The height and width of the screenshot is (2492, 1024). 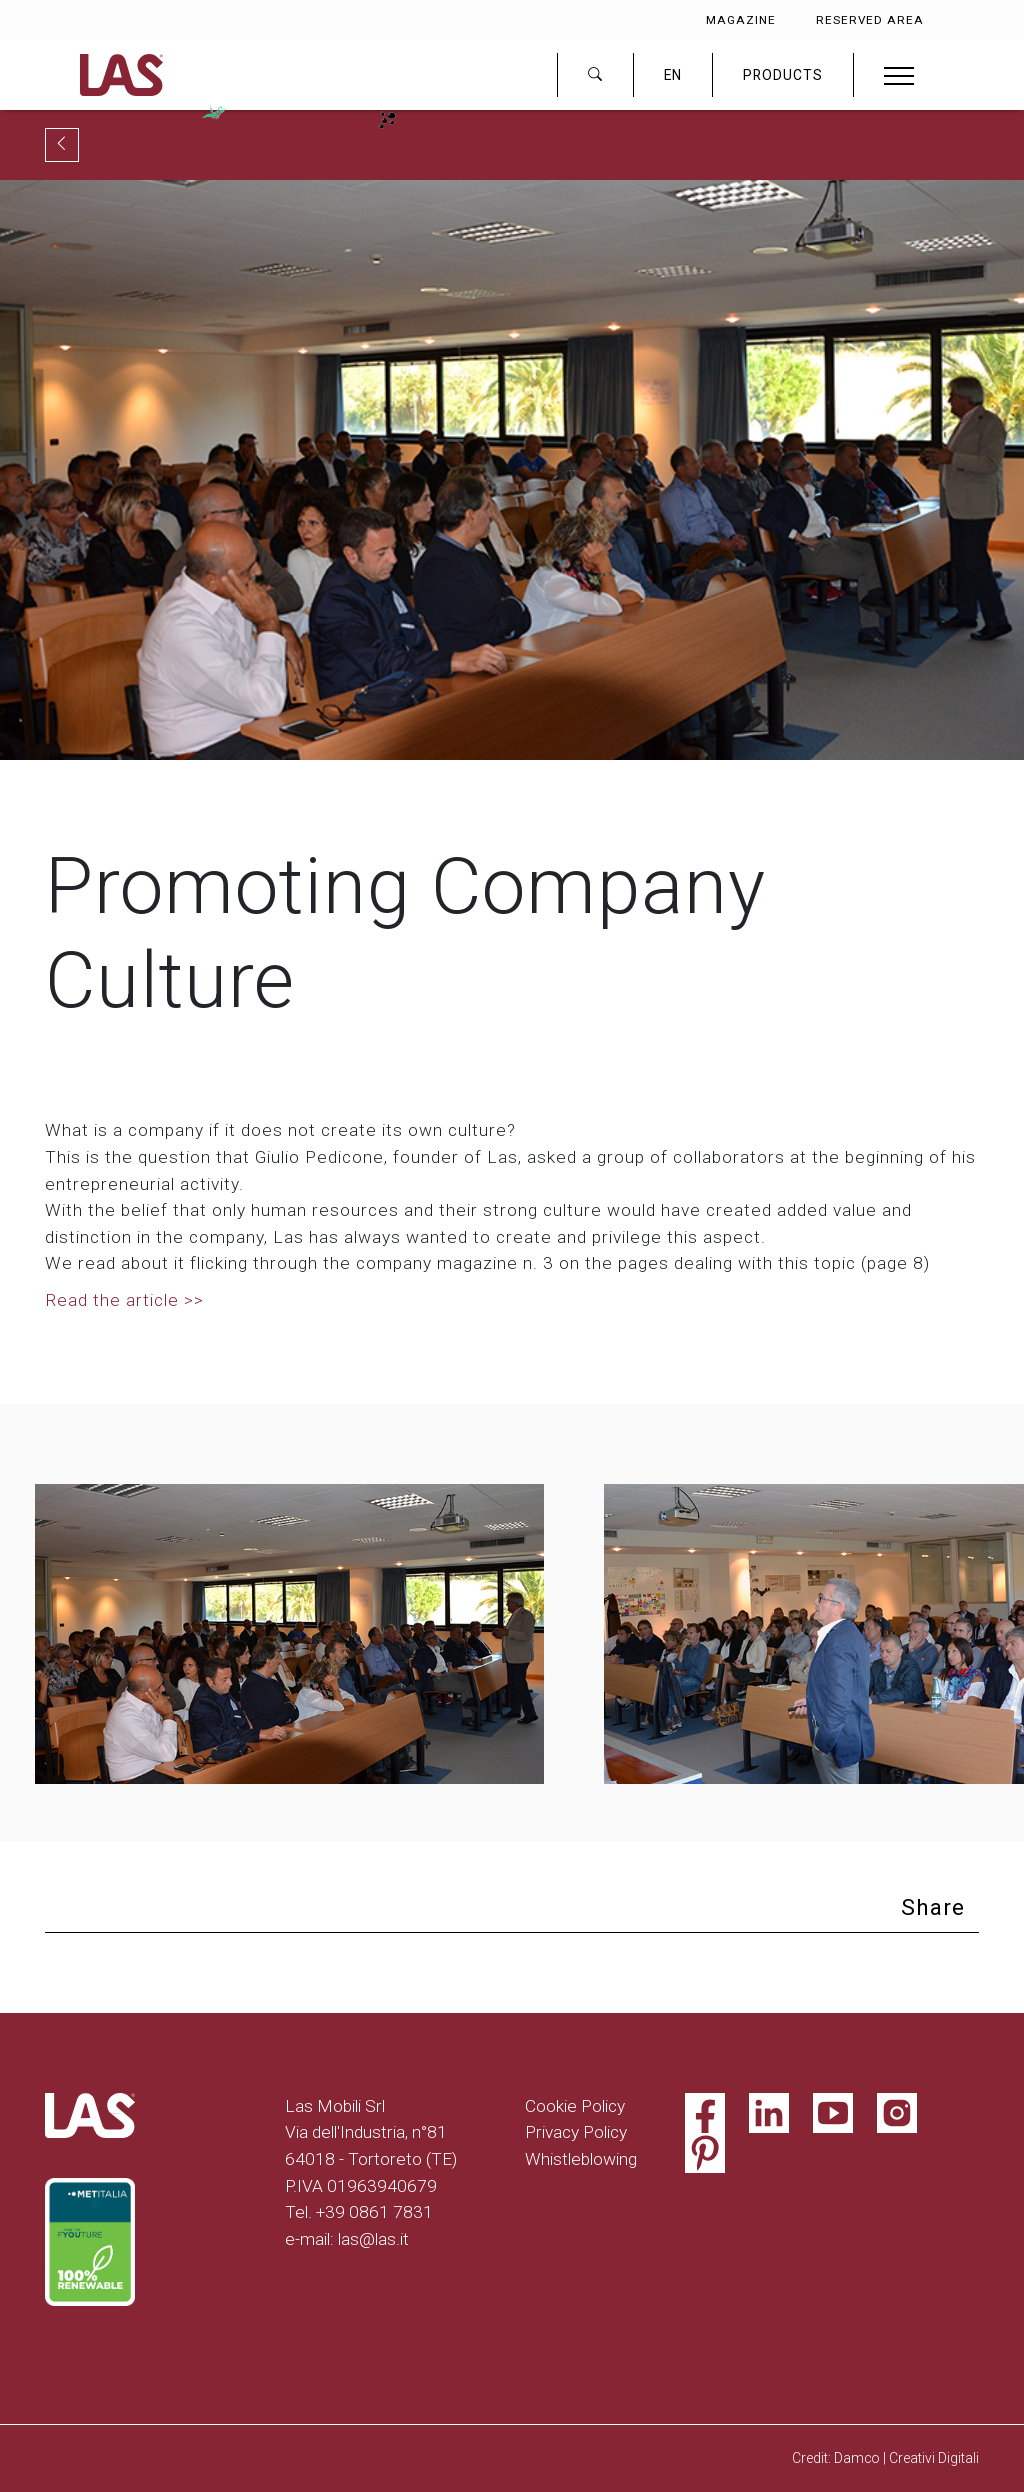 What do you see at coordinates (214, 112) in the screenshot?
I see `origami or paper crafting feature` at bounding box center [214, 112].